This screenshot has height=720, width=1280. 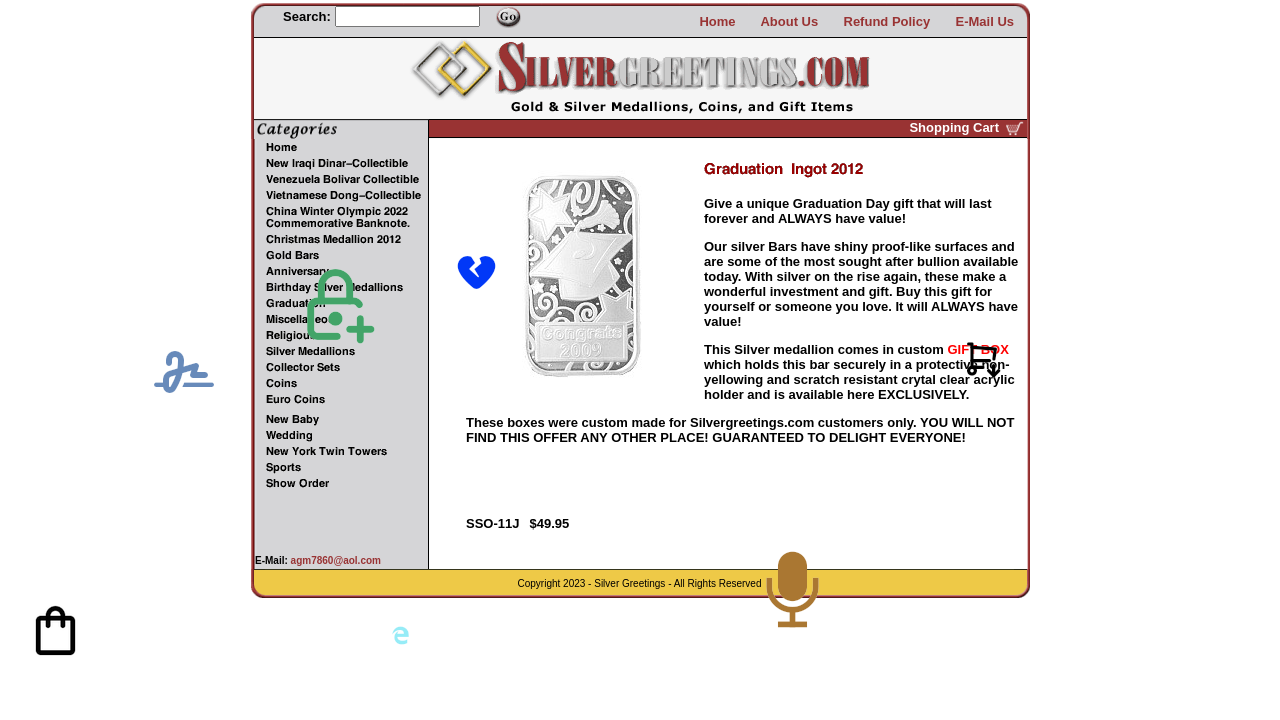 What do you see at coordinates (476, 272) in the screenshot?
I see `unlike or remove from favorites` at bounding box center [476, 272].